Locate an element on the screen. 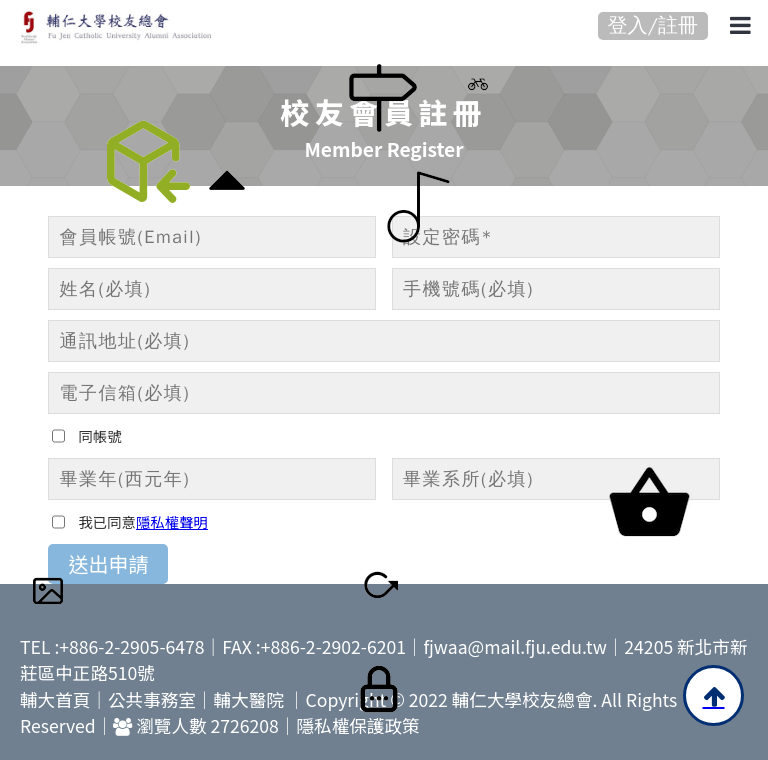  access music or audio player is located at coordinates (418, 205).